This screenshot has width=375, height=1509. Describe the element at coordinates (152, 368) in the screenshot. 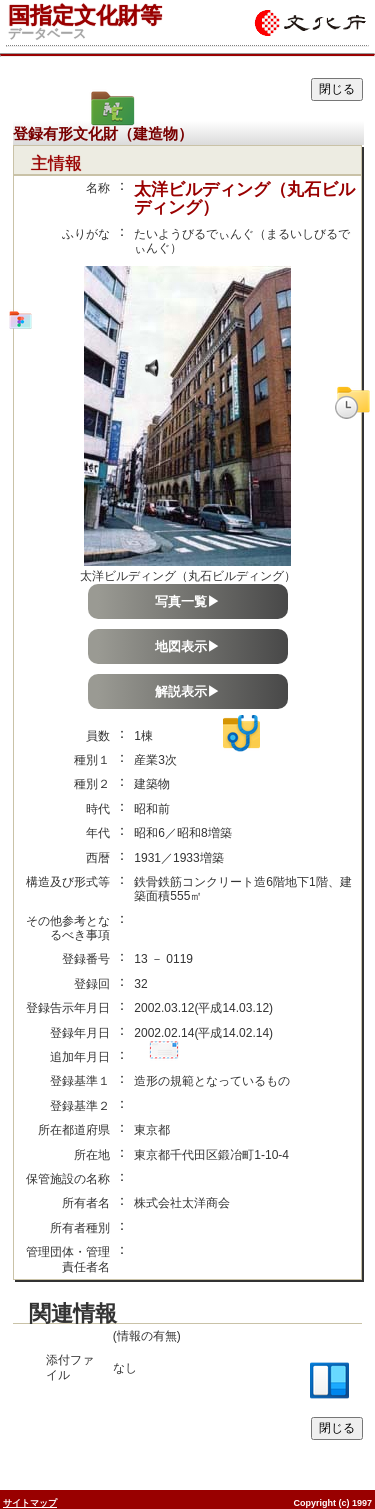

I see `access audio library in iMovie` at that location.